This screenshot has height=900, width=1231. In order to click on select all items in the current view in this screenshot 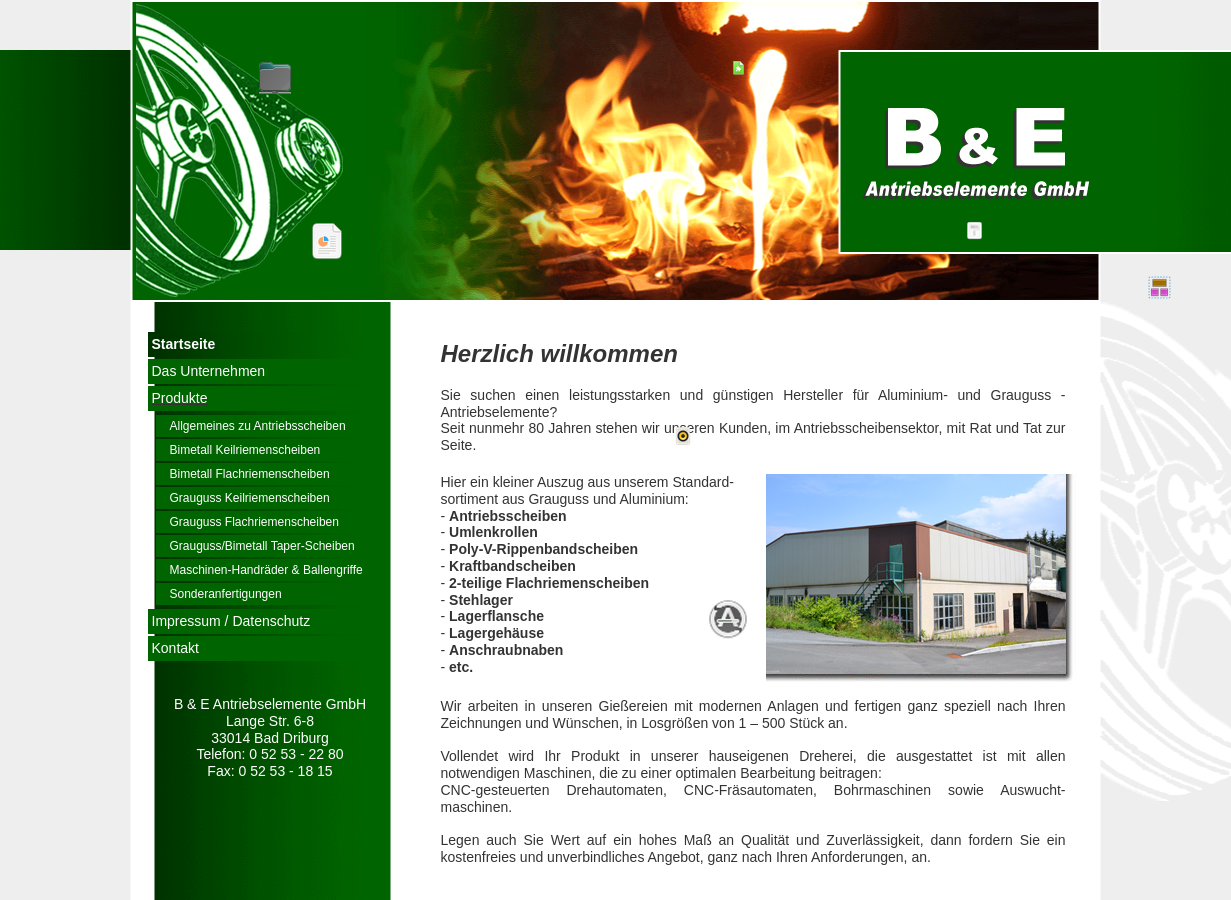, I will do `click(1159, 287)`.